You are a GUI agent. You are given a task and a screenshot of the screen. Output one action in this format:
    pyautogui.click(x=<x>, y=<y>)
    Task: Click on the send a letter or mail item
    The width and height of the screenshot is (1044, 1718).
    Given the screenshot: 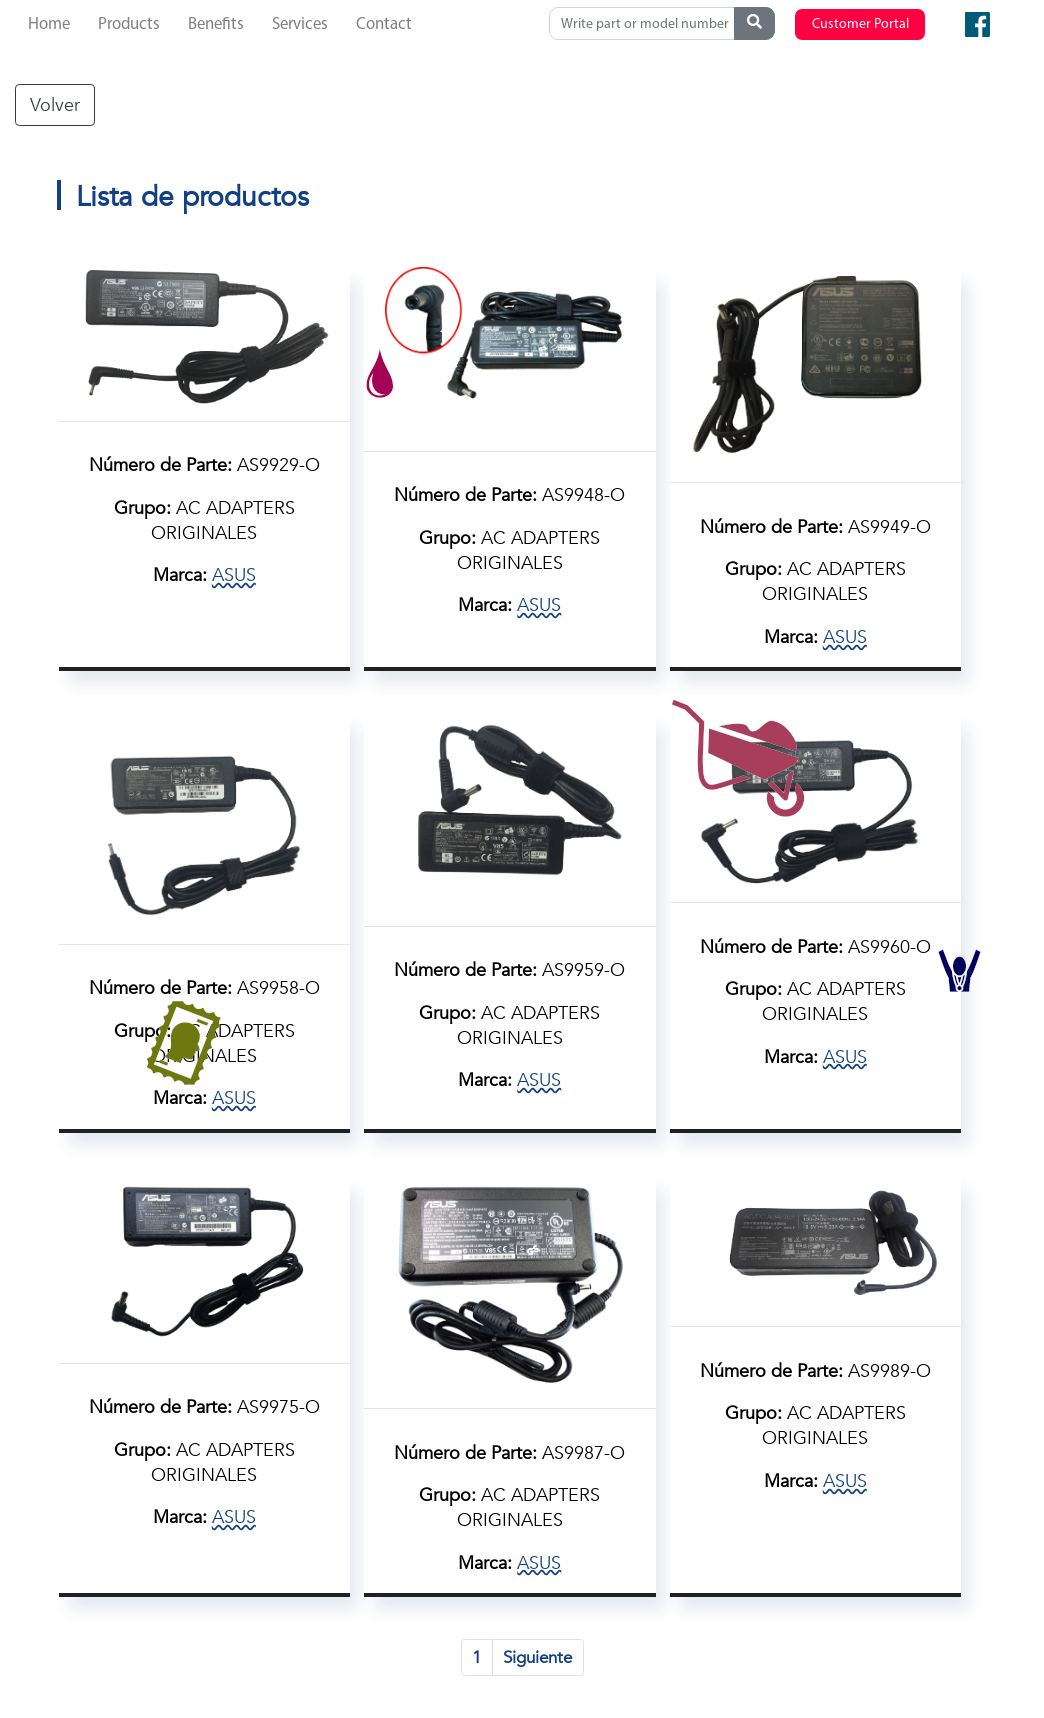 What is the action you would take?
    pyautogui.click(x=183, y=1043)
    